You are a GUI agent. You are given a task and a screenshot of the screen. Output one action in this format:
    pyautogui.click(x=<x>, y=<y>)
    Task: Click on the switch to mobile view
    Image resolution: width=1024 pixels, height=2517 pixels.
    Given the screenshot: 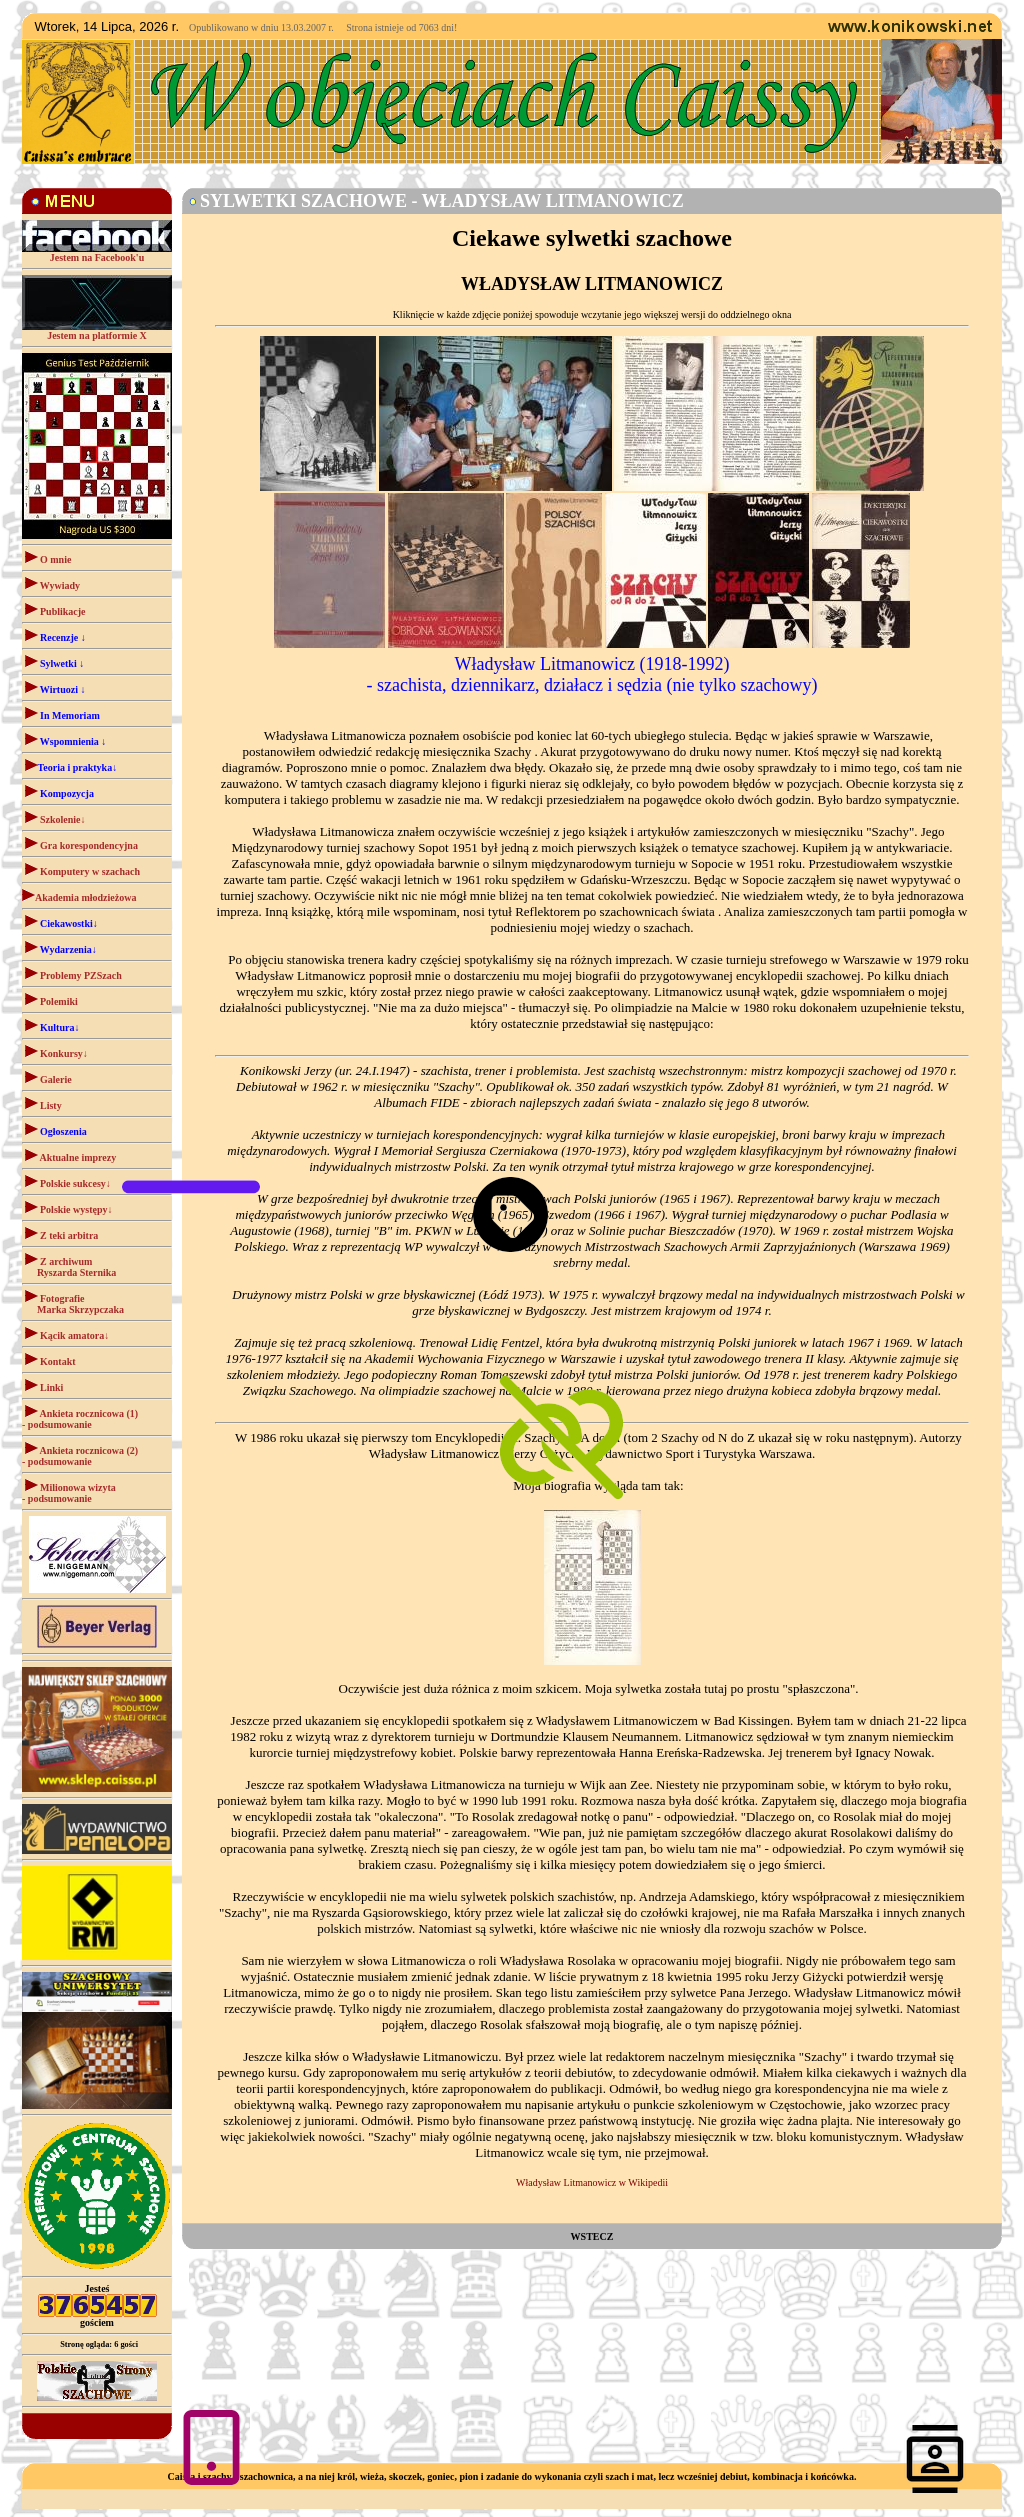 What is the action you would take?
    pyautogui.click(x=211, y=2447)
    